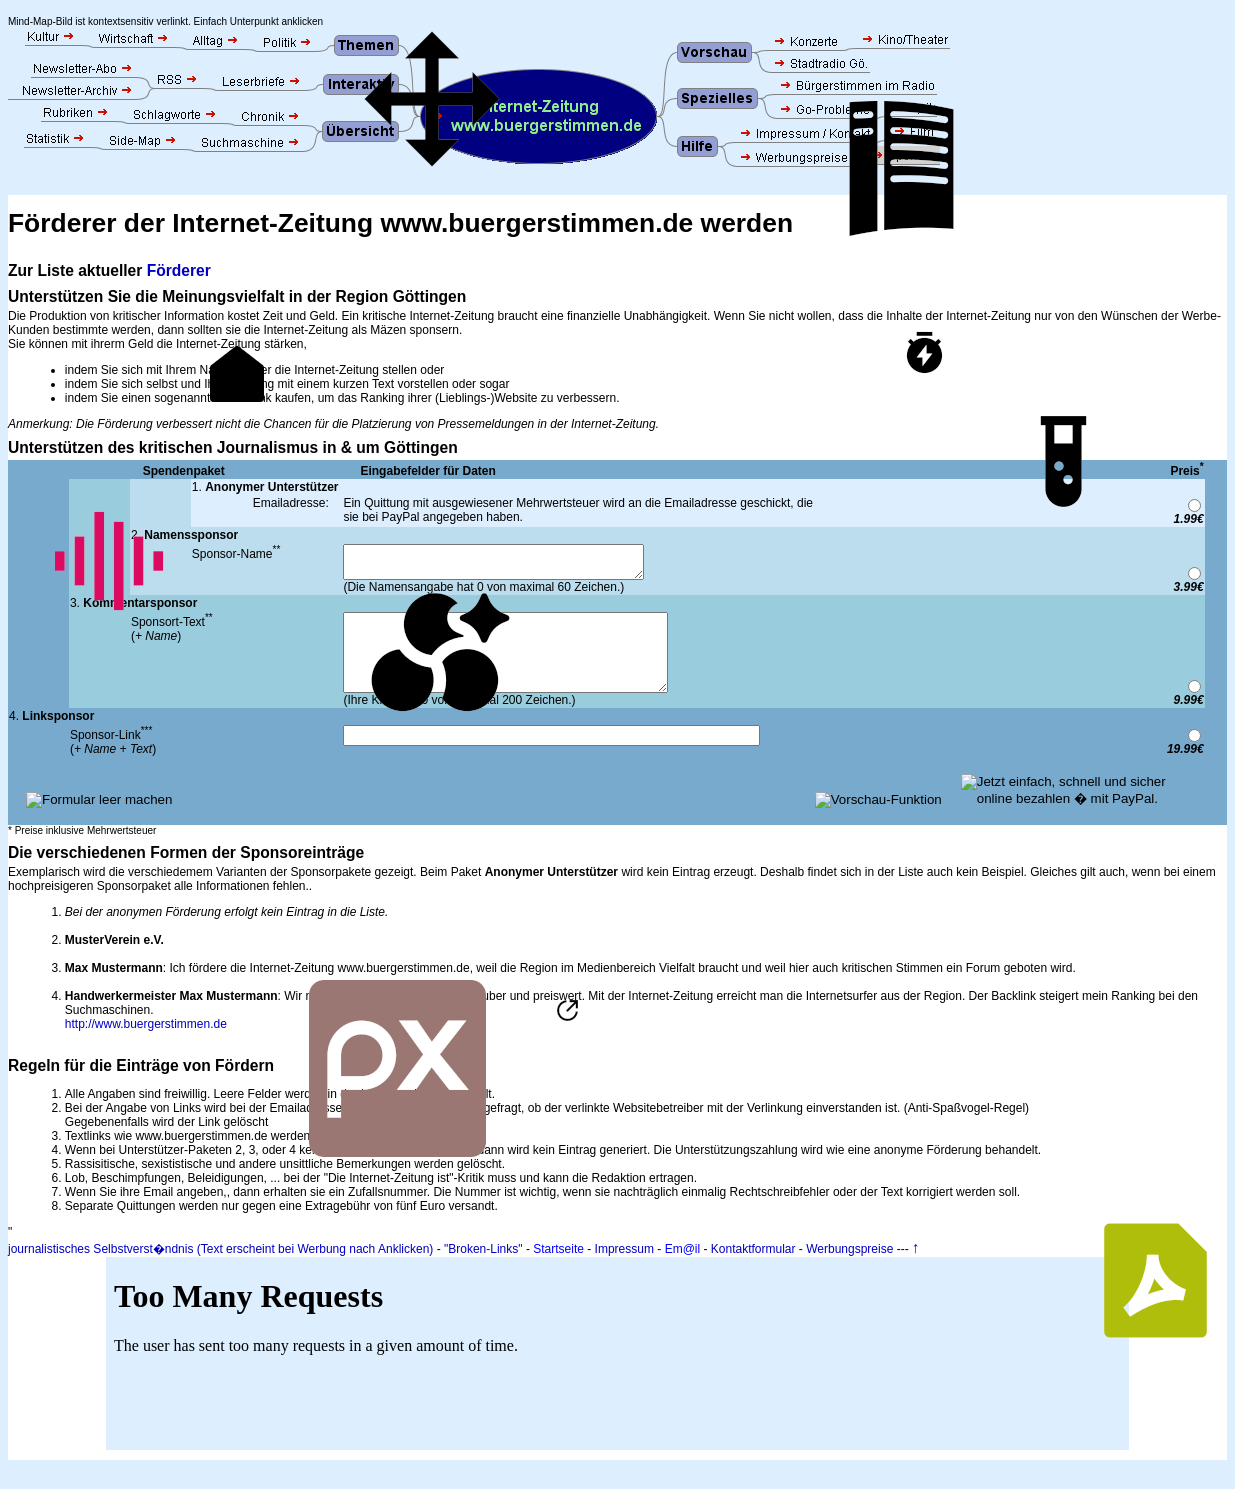 The image size is (1235, 1489). I want to click on apply AI-powered color filters to an image, so click(438, 661).